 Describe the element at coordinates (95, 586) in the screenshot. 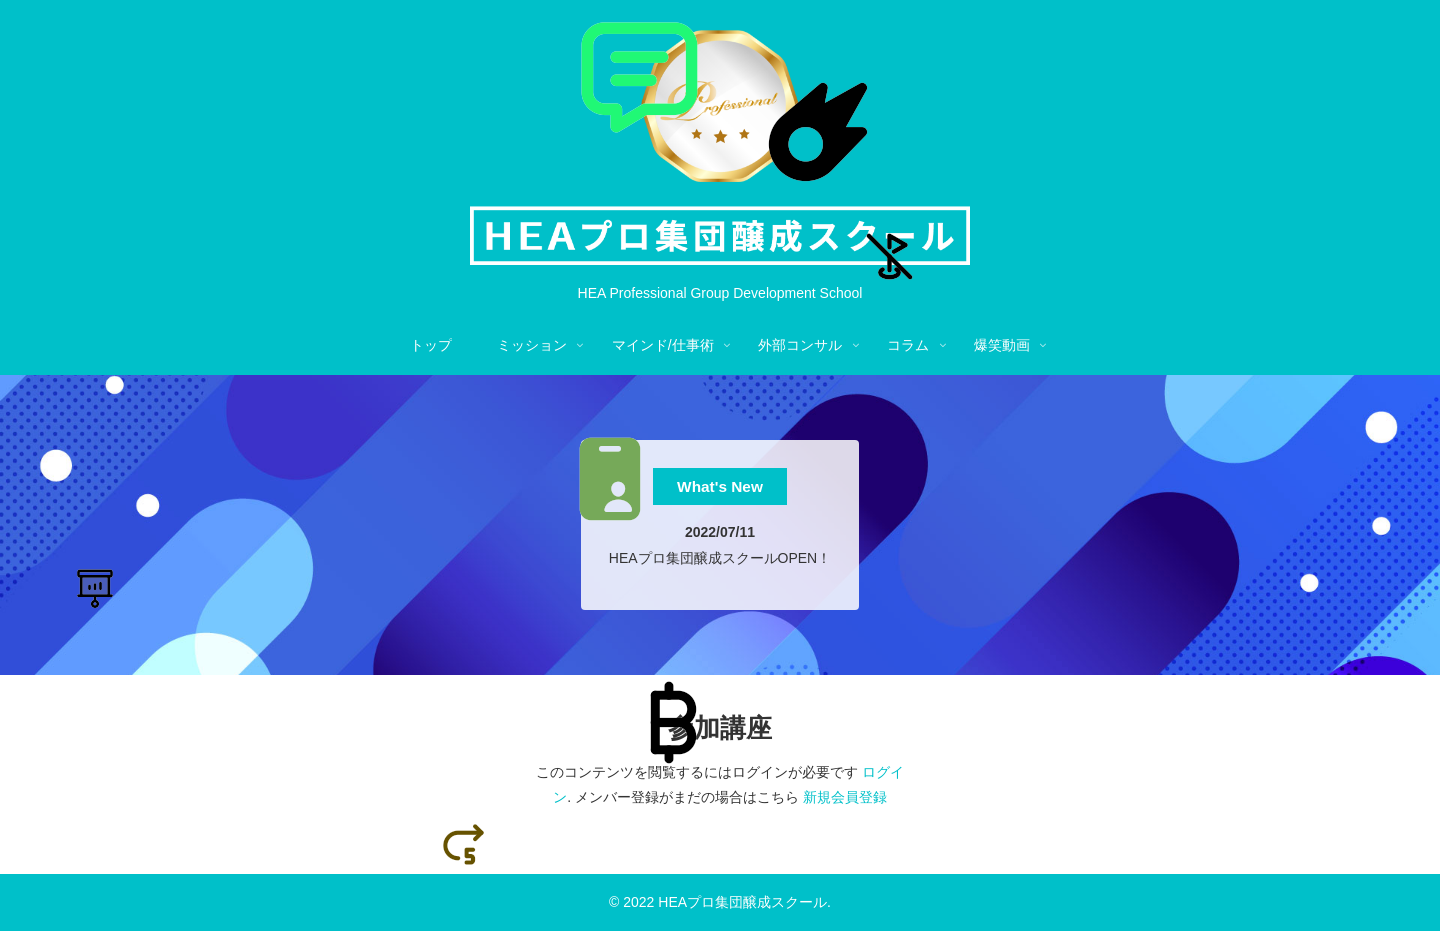

I see `view presentation with chart data` at that location.